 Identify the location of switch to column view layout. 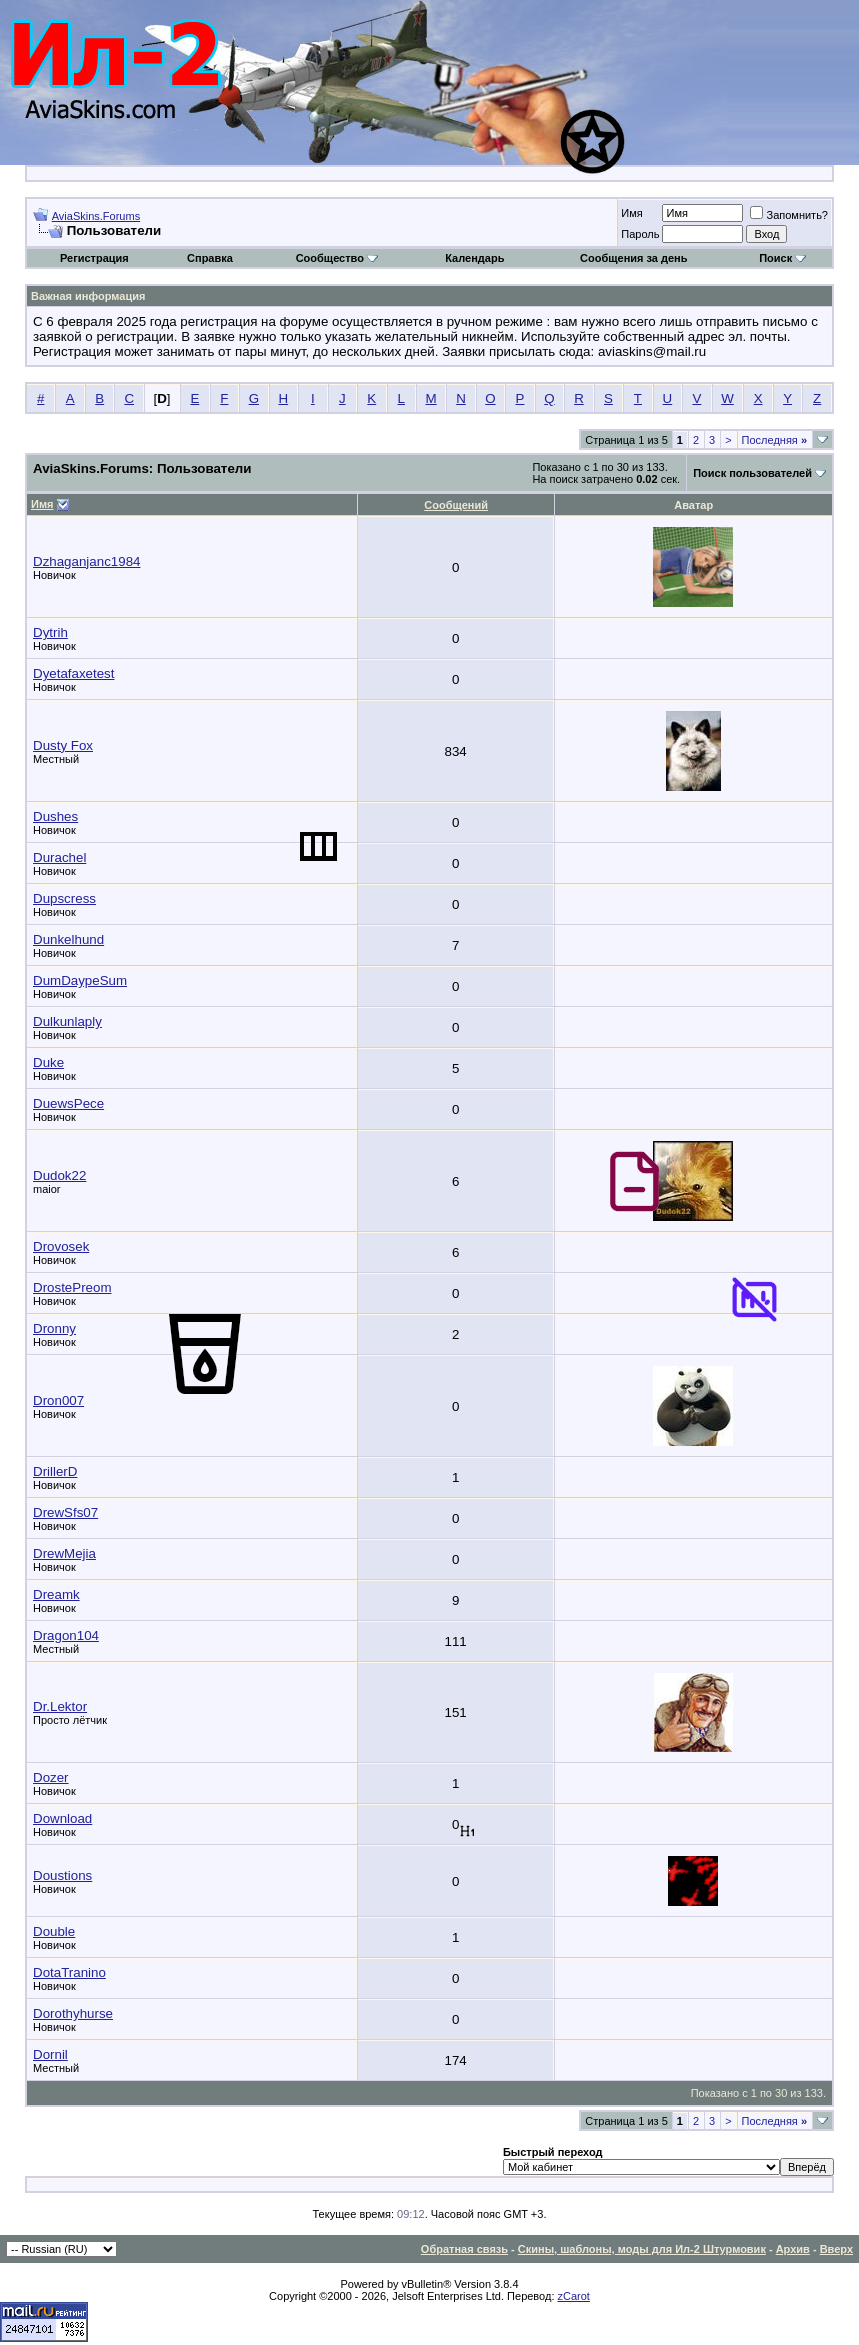
(317, 847).